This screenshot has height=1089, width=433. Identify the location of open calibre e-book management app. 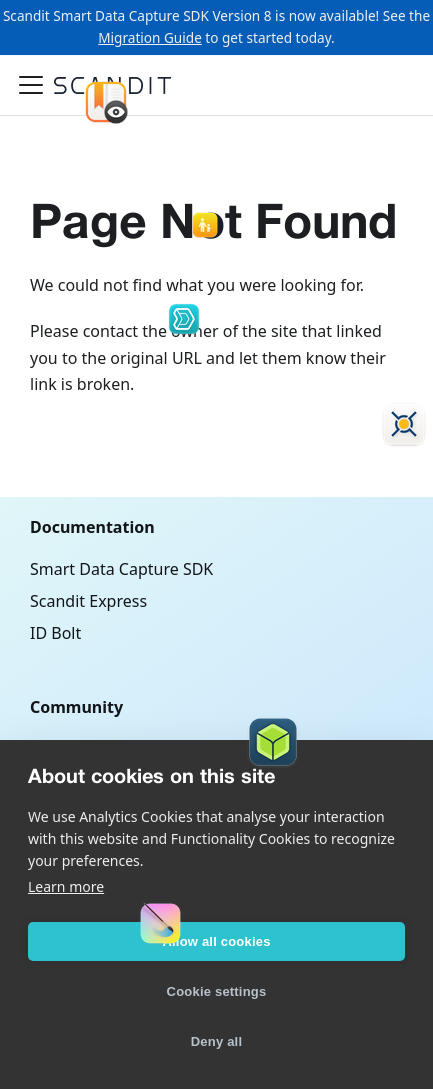
(106, 102).